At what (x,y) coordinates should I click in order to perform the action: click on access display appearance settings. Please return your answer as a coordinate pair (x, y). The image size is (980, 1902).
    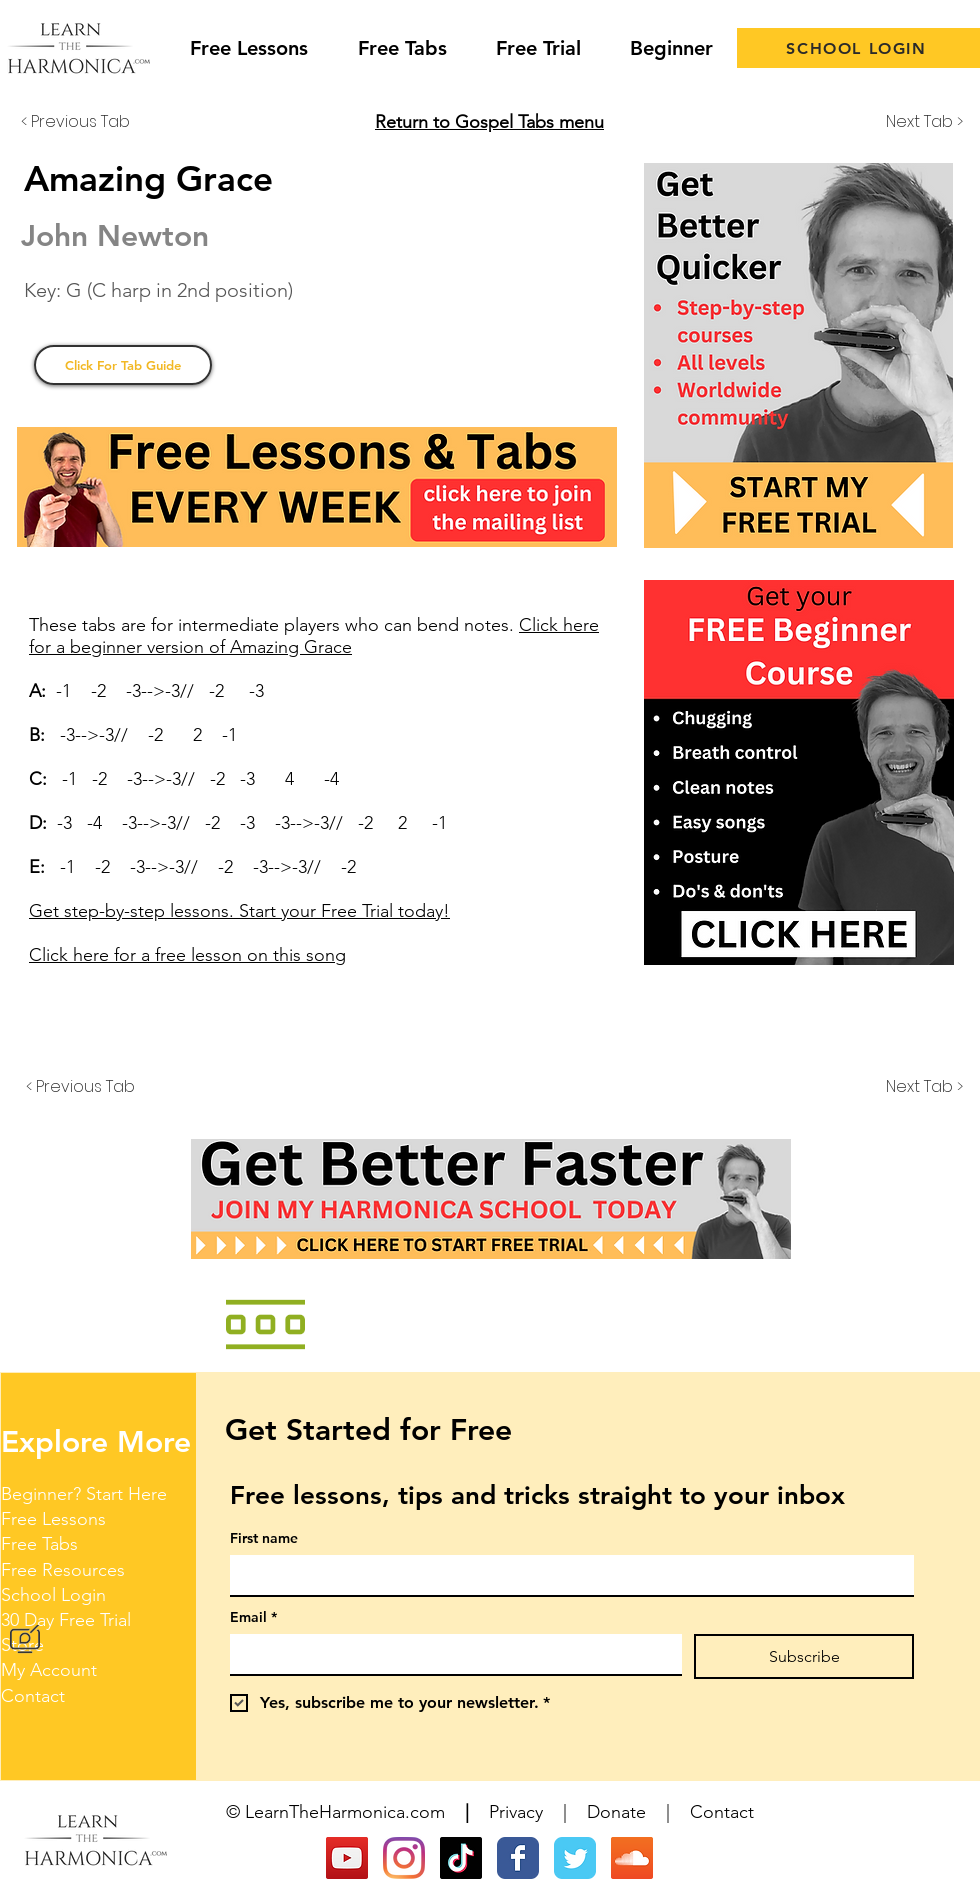
    Looking at the image, I should click on (25, 1640).